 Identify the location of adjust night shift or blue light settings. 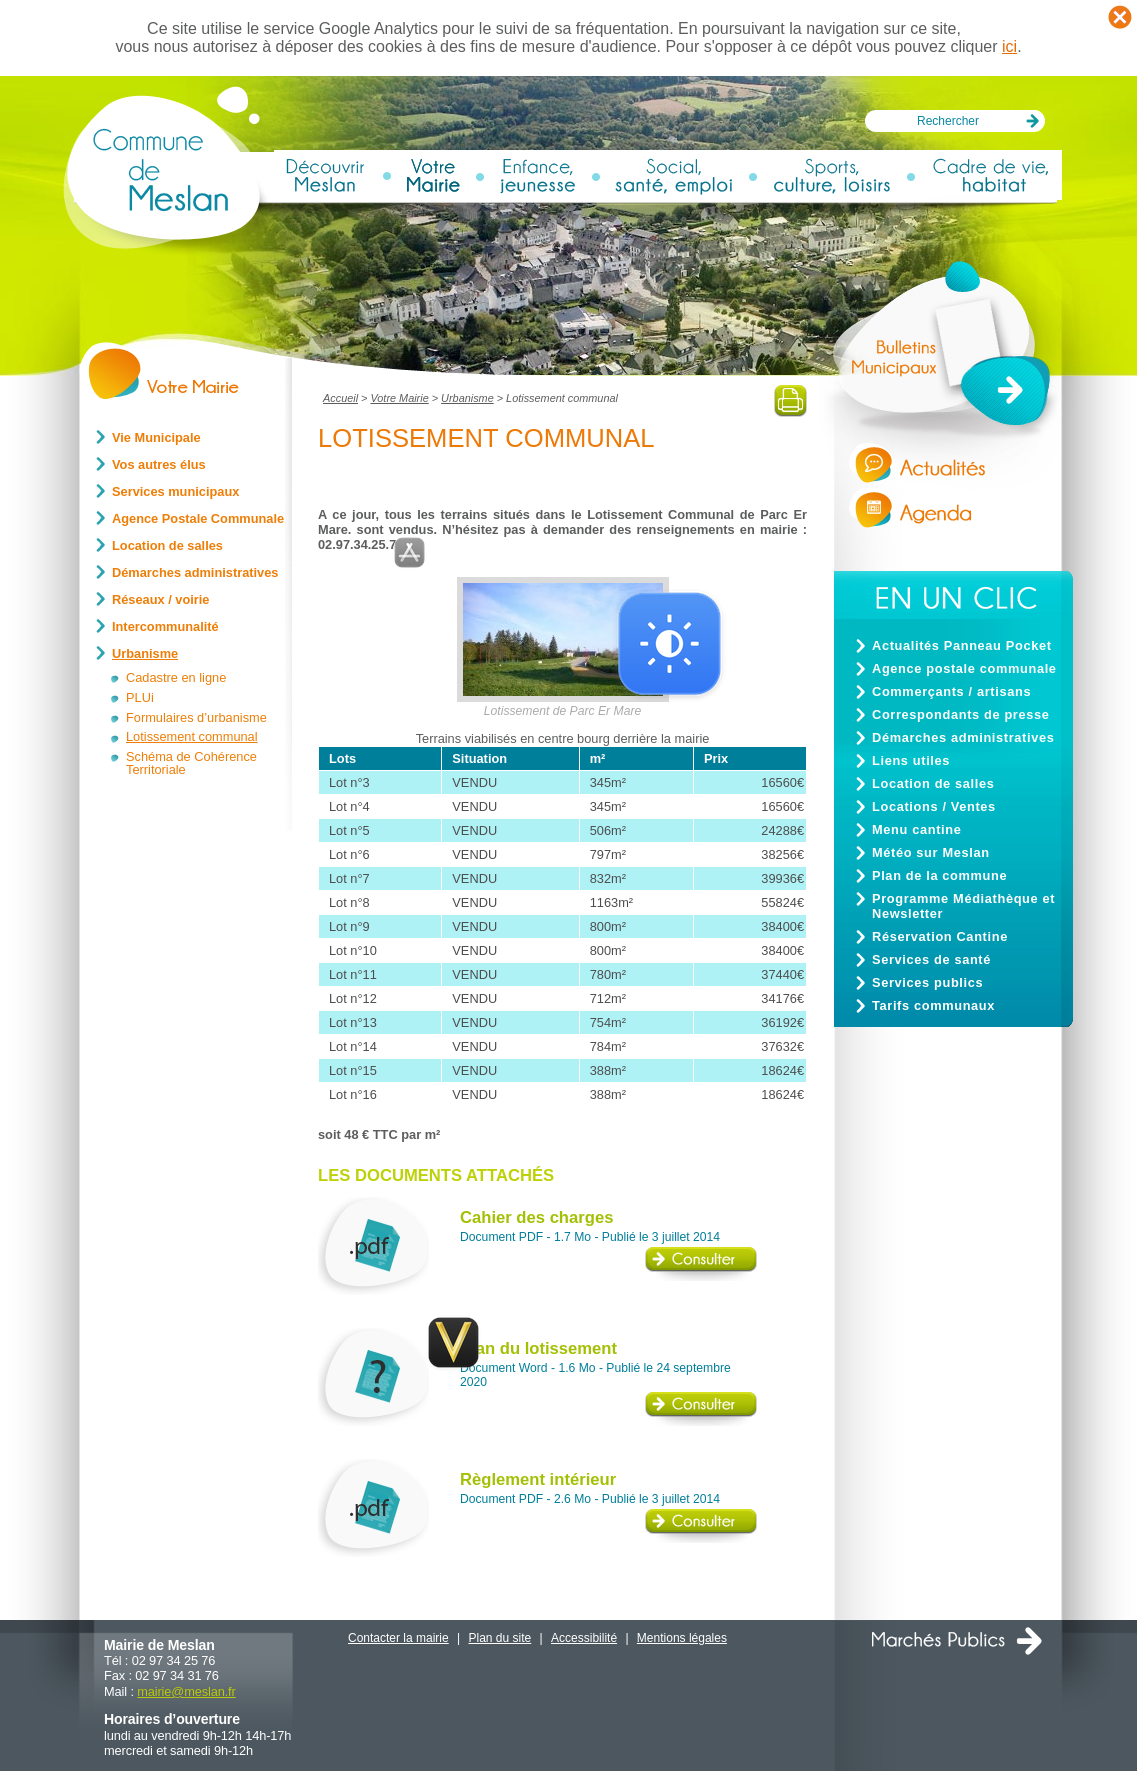
(669, 645).